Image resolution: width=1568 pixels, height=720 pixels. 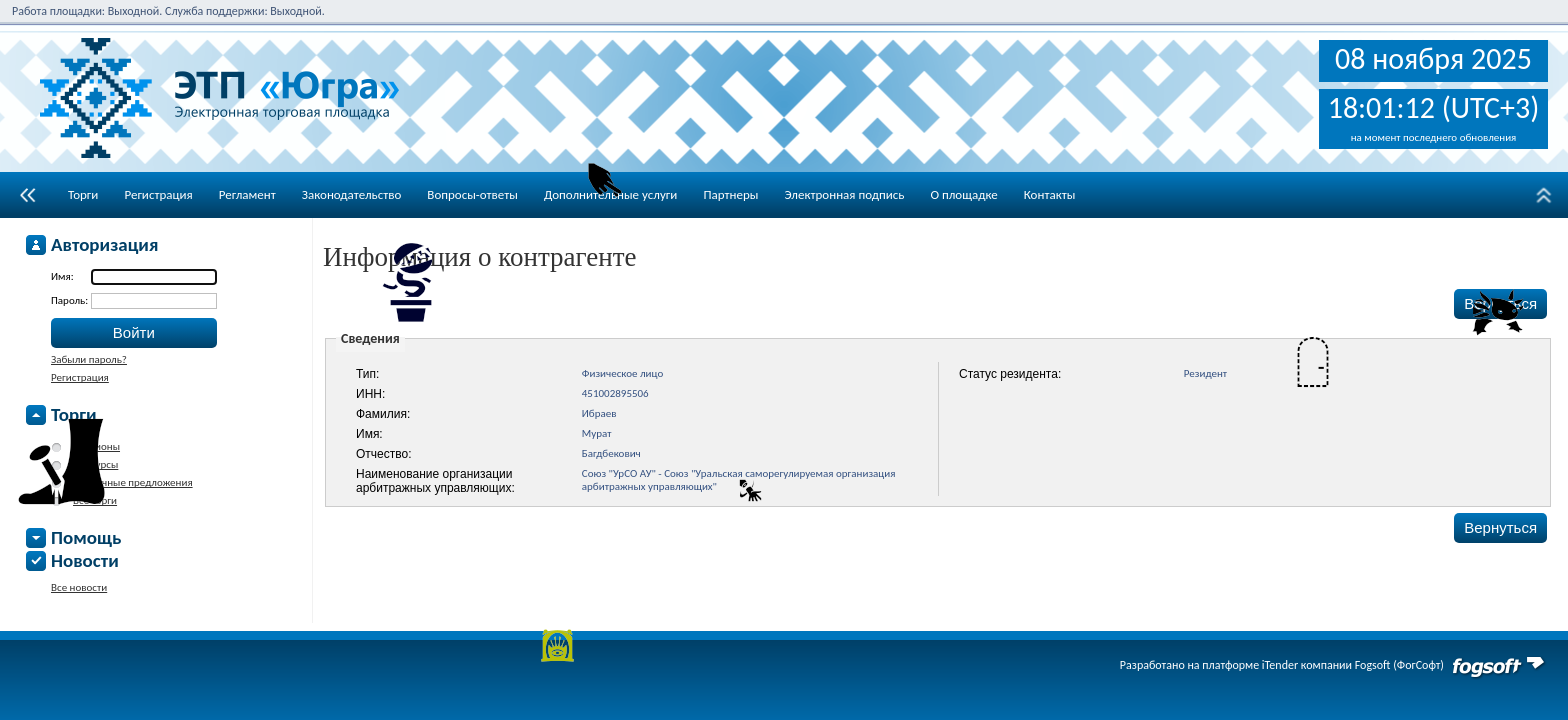 What do you see at coordinates (605, 180) in the screenshot?
I see `indicates hoping for luck or a positive outcome` at bounding box center [605, 180].